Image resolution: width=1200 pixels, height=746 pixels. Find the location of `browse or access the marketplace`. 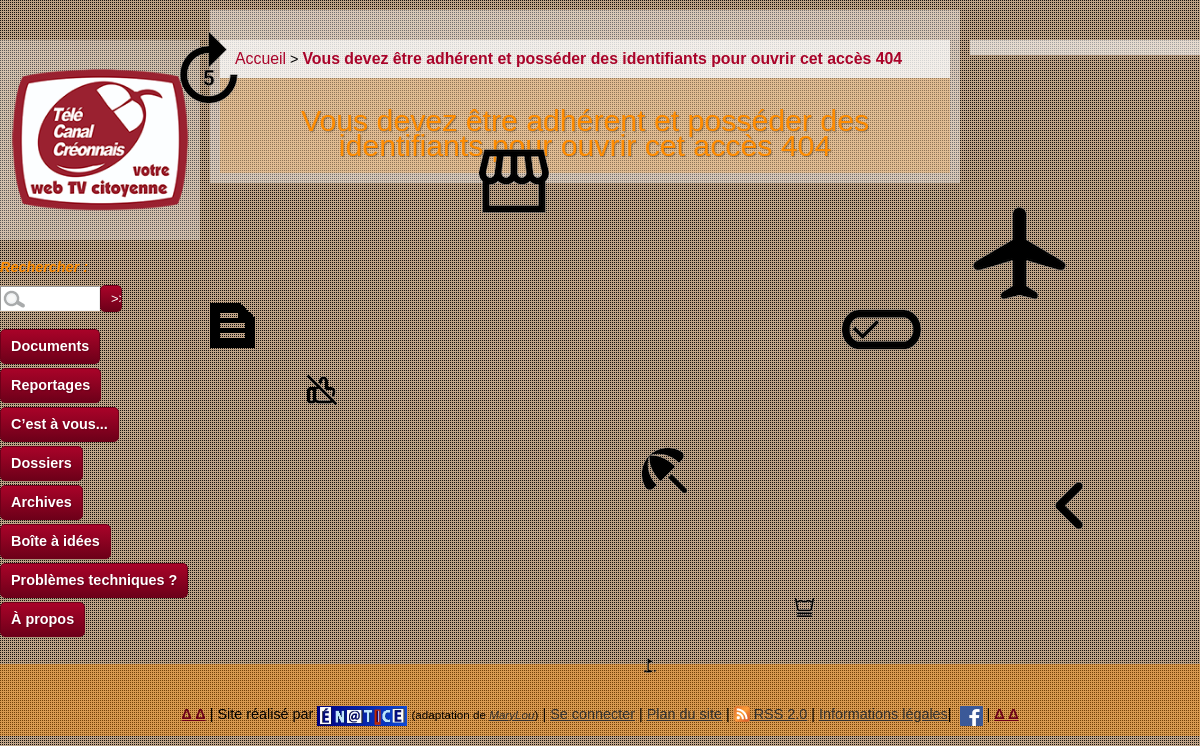

browse or access the marketplace is located at coordinates (514, 181).